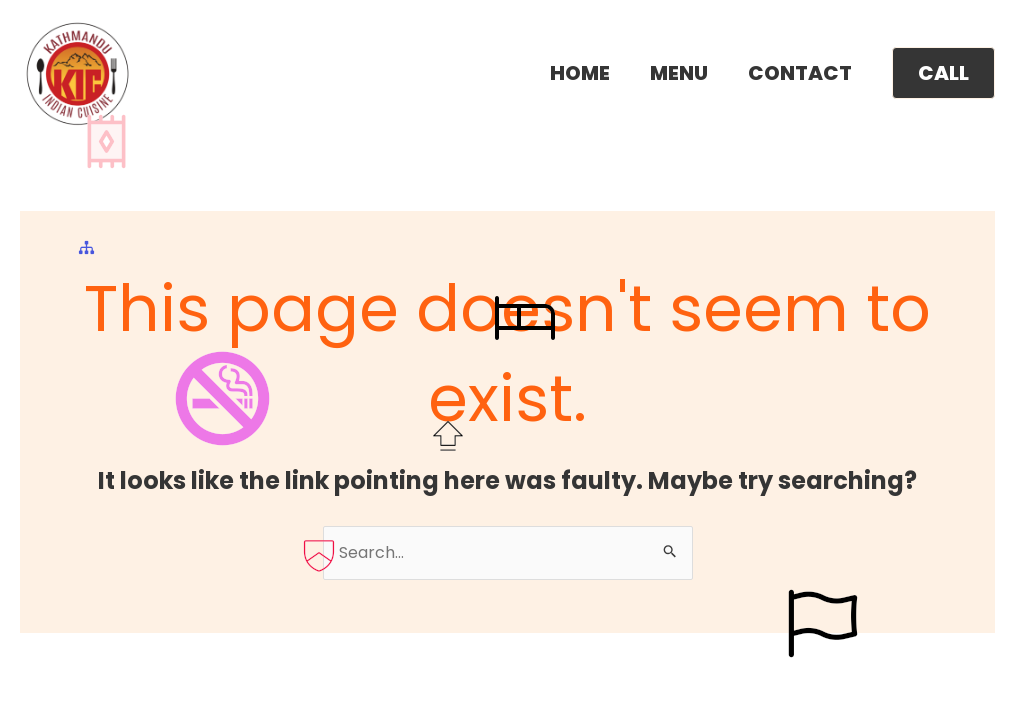 This screenshot has width=1015, height=720. What do you see at coordinates (106, 141) in the screenshot?
I see `browse rugs or floor decor in a home furnishing app` at bounding box center [106, 141].